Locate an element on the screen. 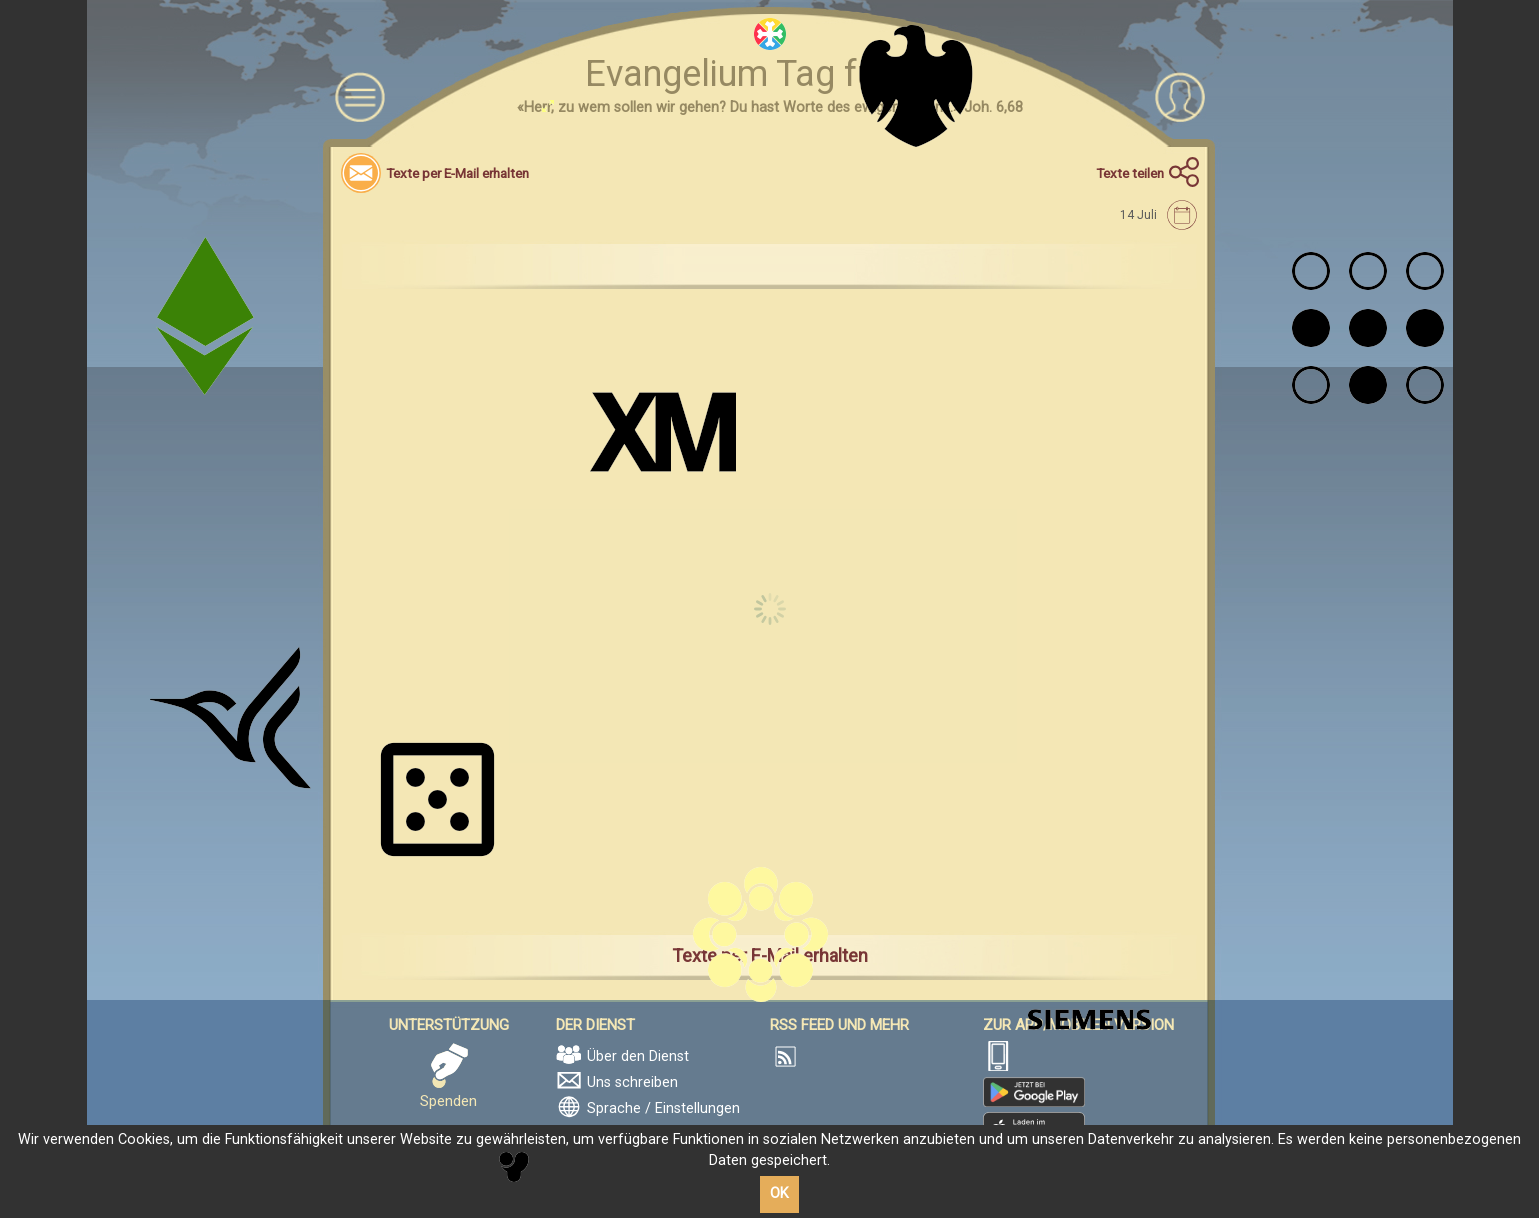 Image resolution: width=1539 pixels, height=1218 pixels. randomize or shuffle content is located at coordinates (437, 799).